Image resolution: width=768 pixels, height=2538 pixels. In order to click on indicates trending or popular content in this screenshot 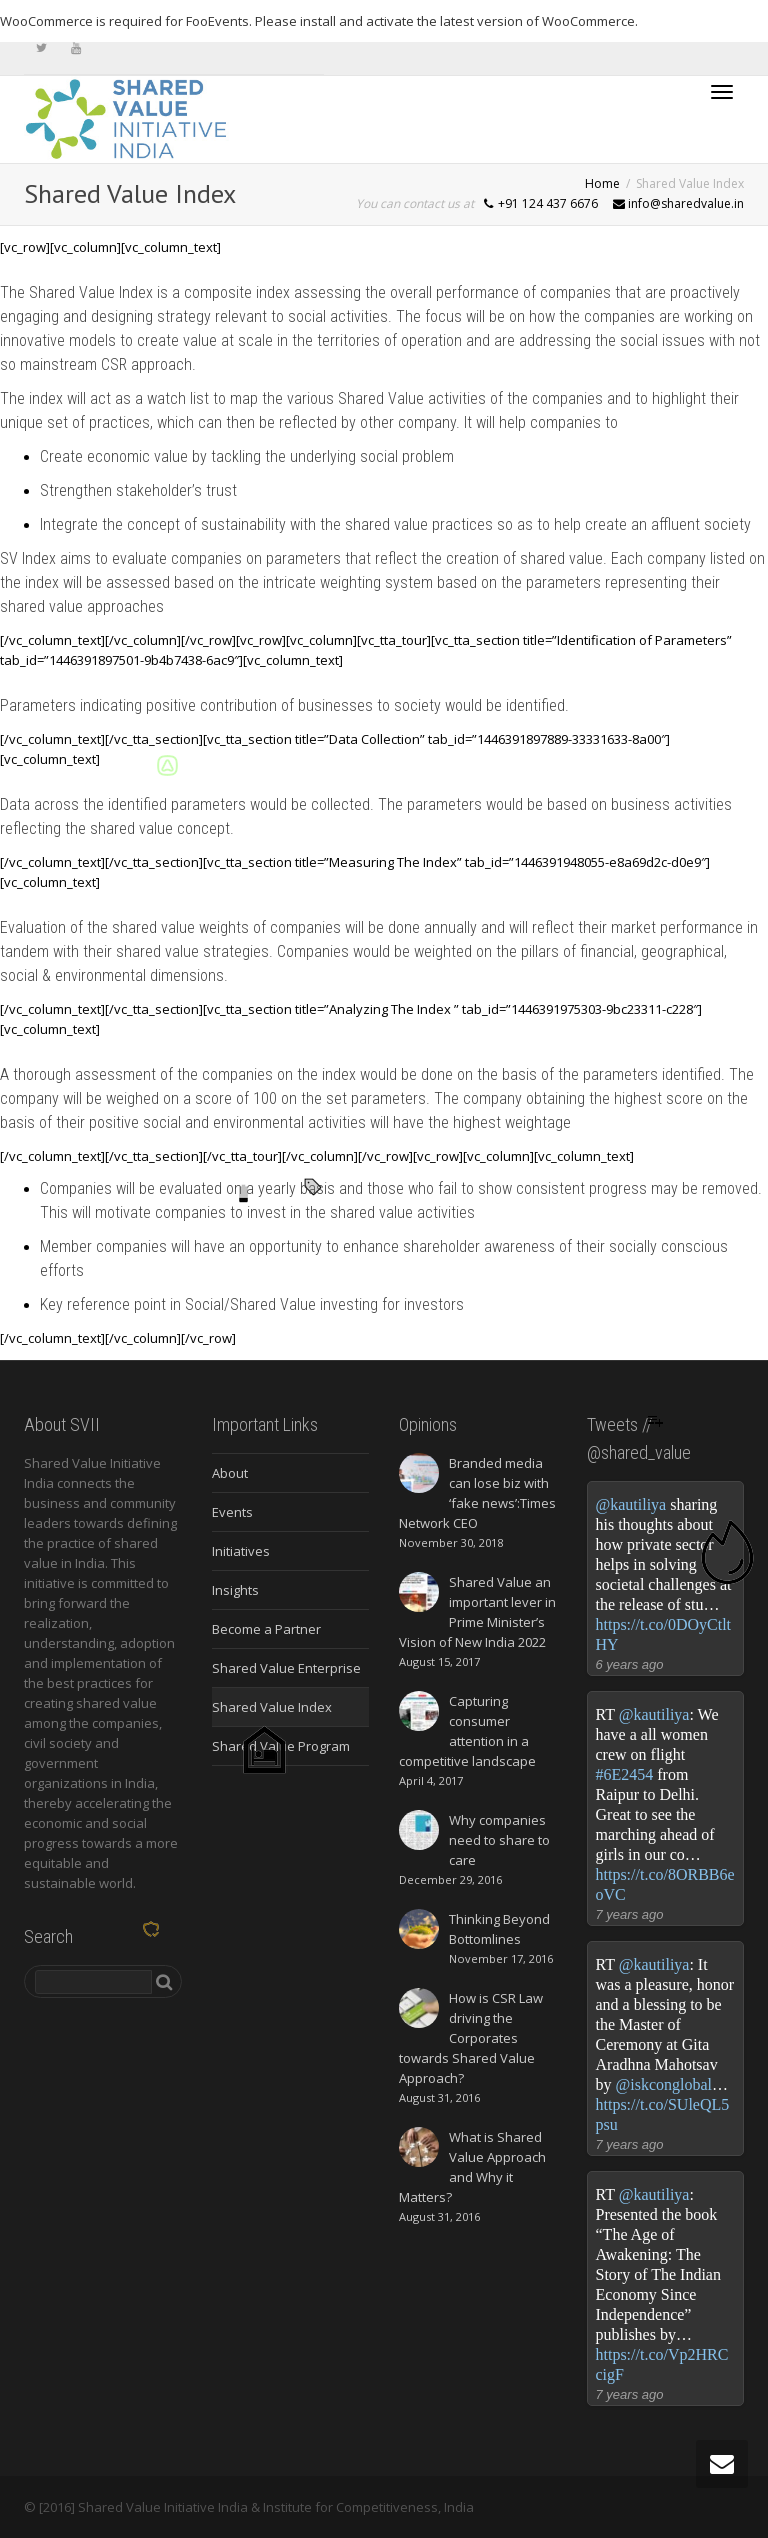, I will do `click(727, 1553)`.